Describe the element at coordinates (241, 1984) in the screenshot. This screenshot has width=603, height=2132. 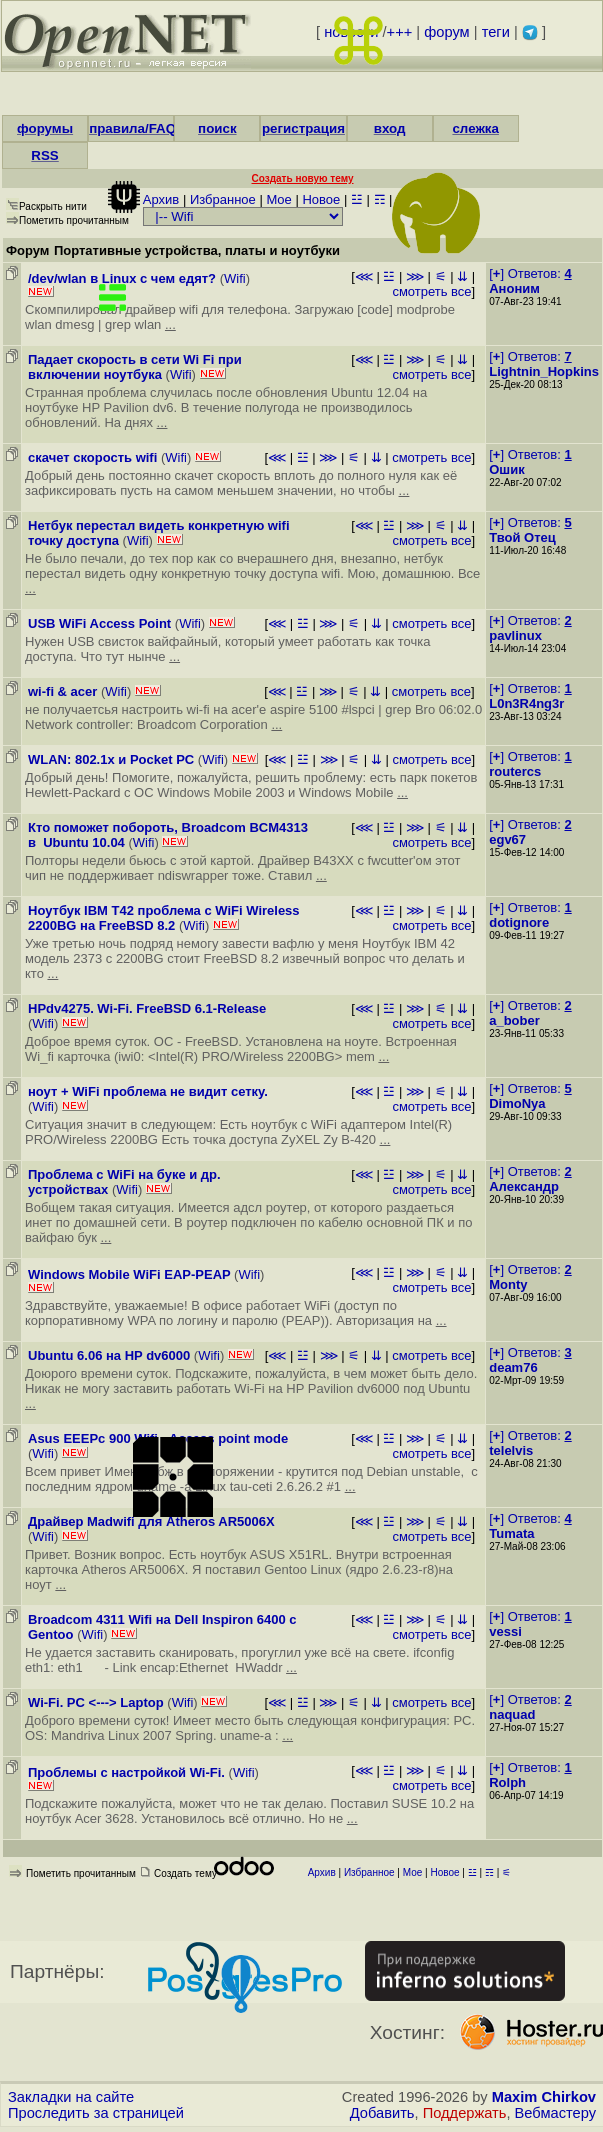
I see `fly.io logo` at that location.